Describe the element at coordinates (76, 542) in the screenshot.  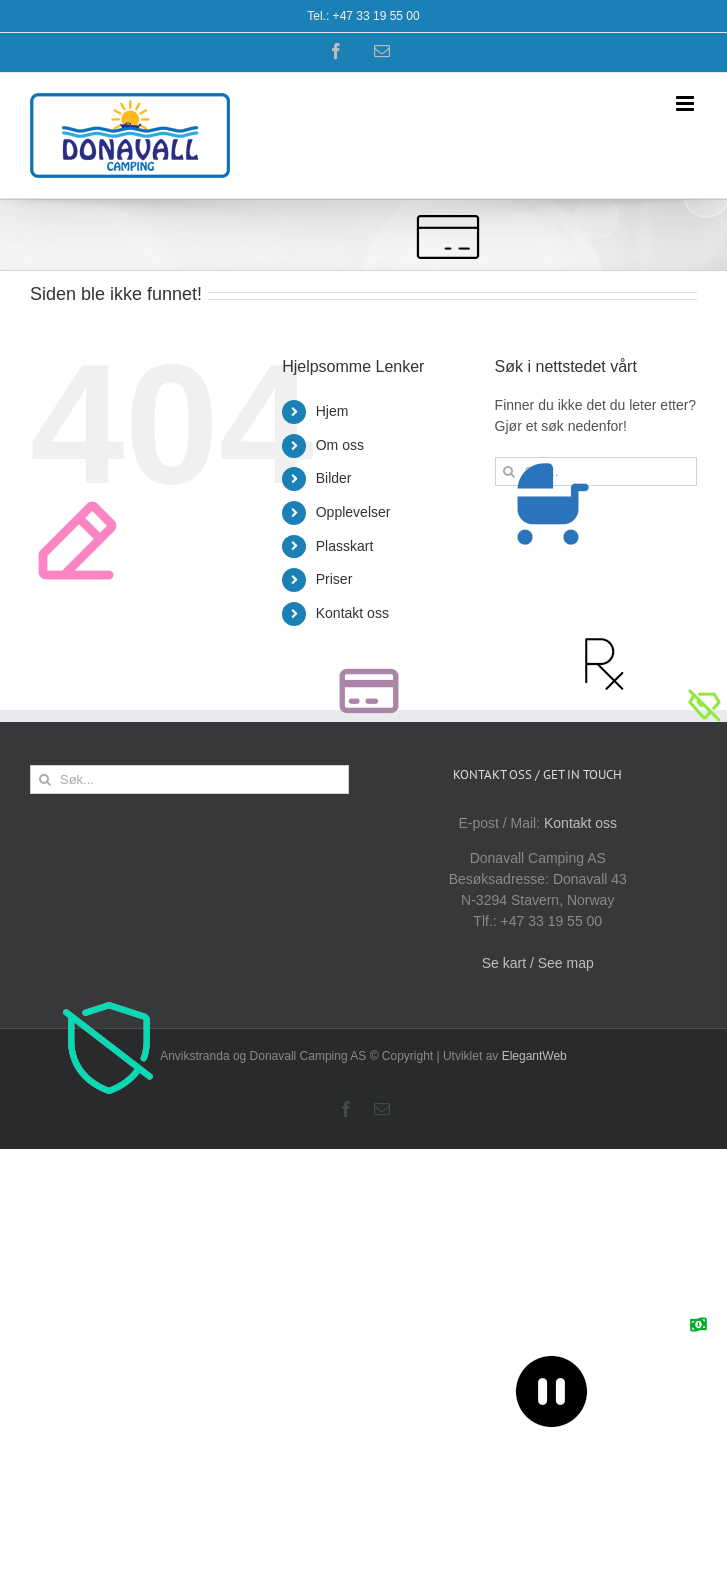
I see `edit text or content` at that location.